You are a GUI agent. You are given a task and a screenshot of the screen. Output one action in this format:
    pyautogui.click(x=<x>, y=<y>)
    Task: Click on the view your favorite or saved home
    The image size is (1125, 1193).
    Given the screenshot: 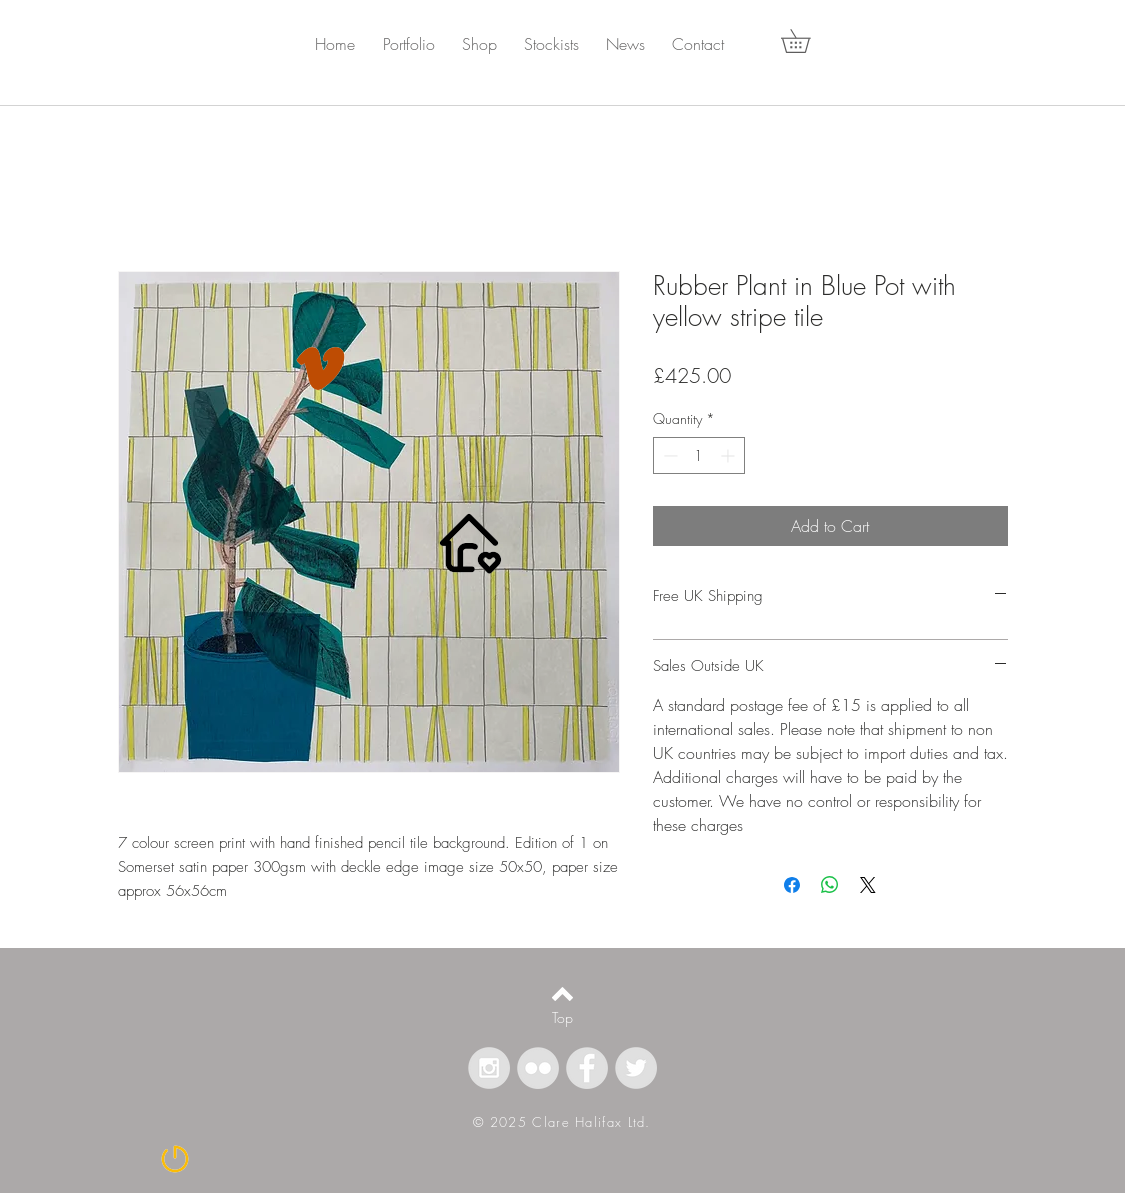 What is the action you would take?
    pyautogui.click(x=469, y=543)
    